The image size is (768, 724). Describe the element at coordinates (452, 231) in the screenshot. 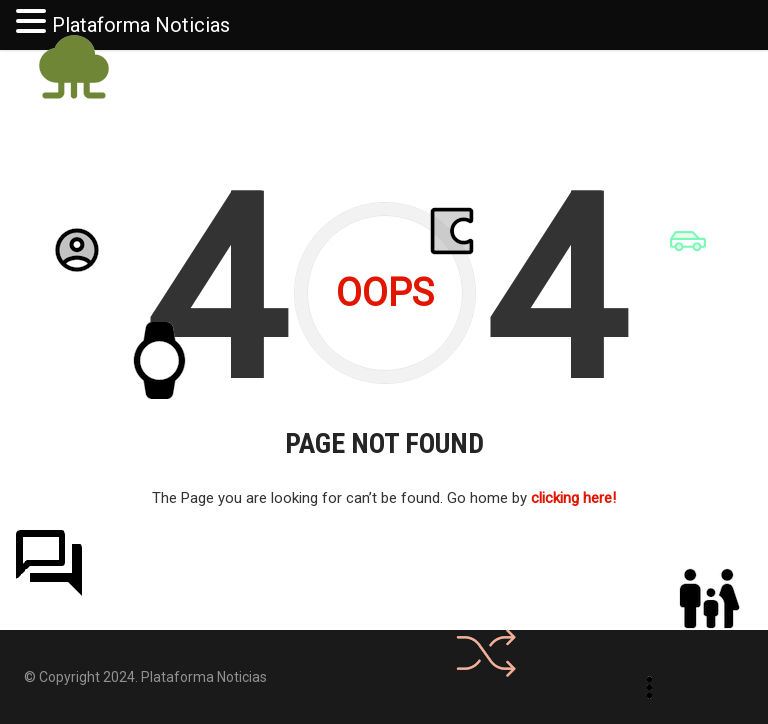

I see `open coda document app` at that location.